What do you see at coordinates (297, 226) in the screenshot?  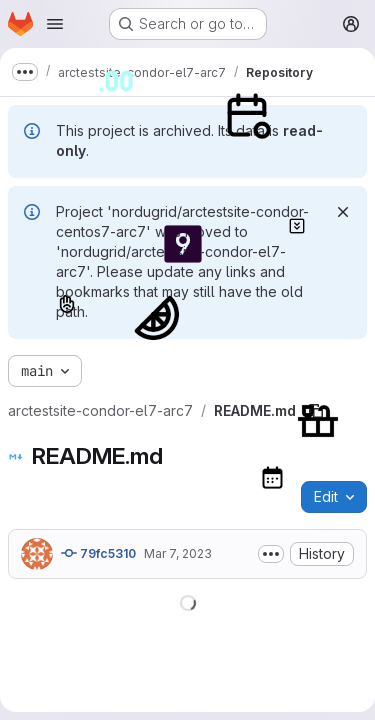 I see `collapse or minimize content section` at bounding box center [297, 226].